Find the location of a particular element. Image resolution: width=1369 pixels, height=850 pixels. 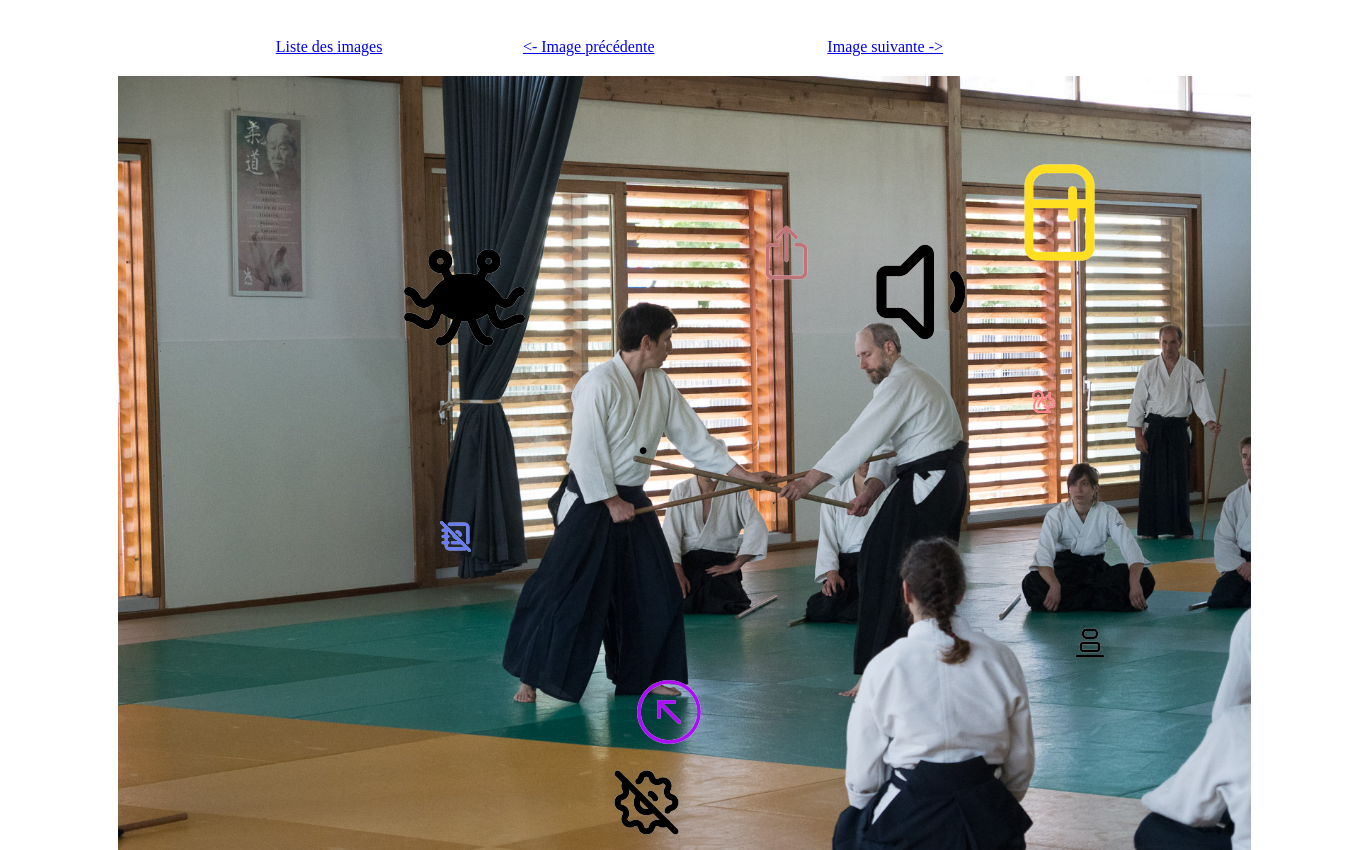

contacts unavailable or disabled is located at coordinates (455, 536).